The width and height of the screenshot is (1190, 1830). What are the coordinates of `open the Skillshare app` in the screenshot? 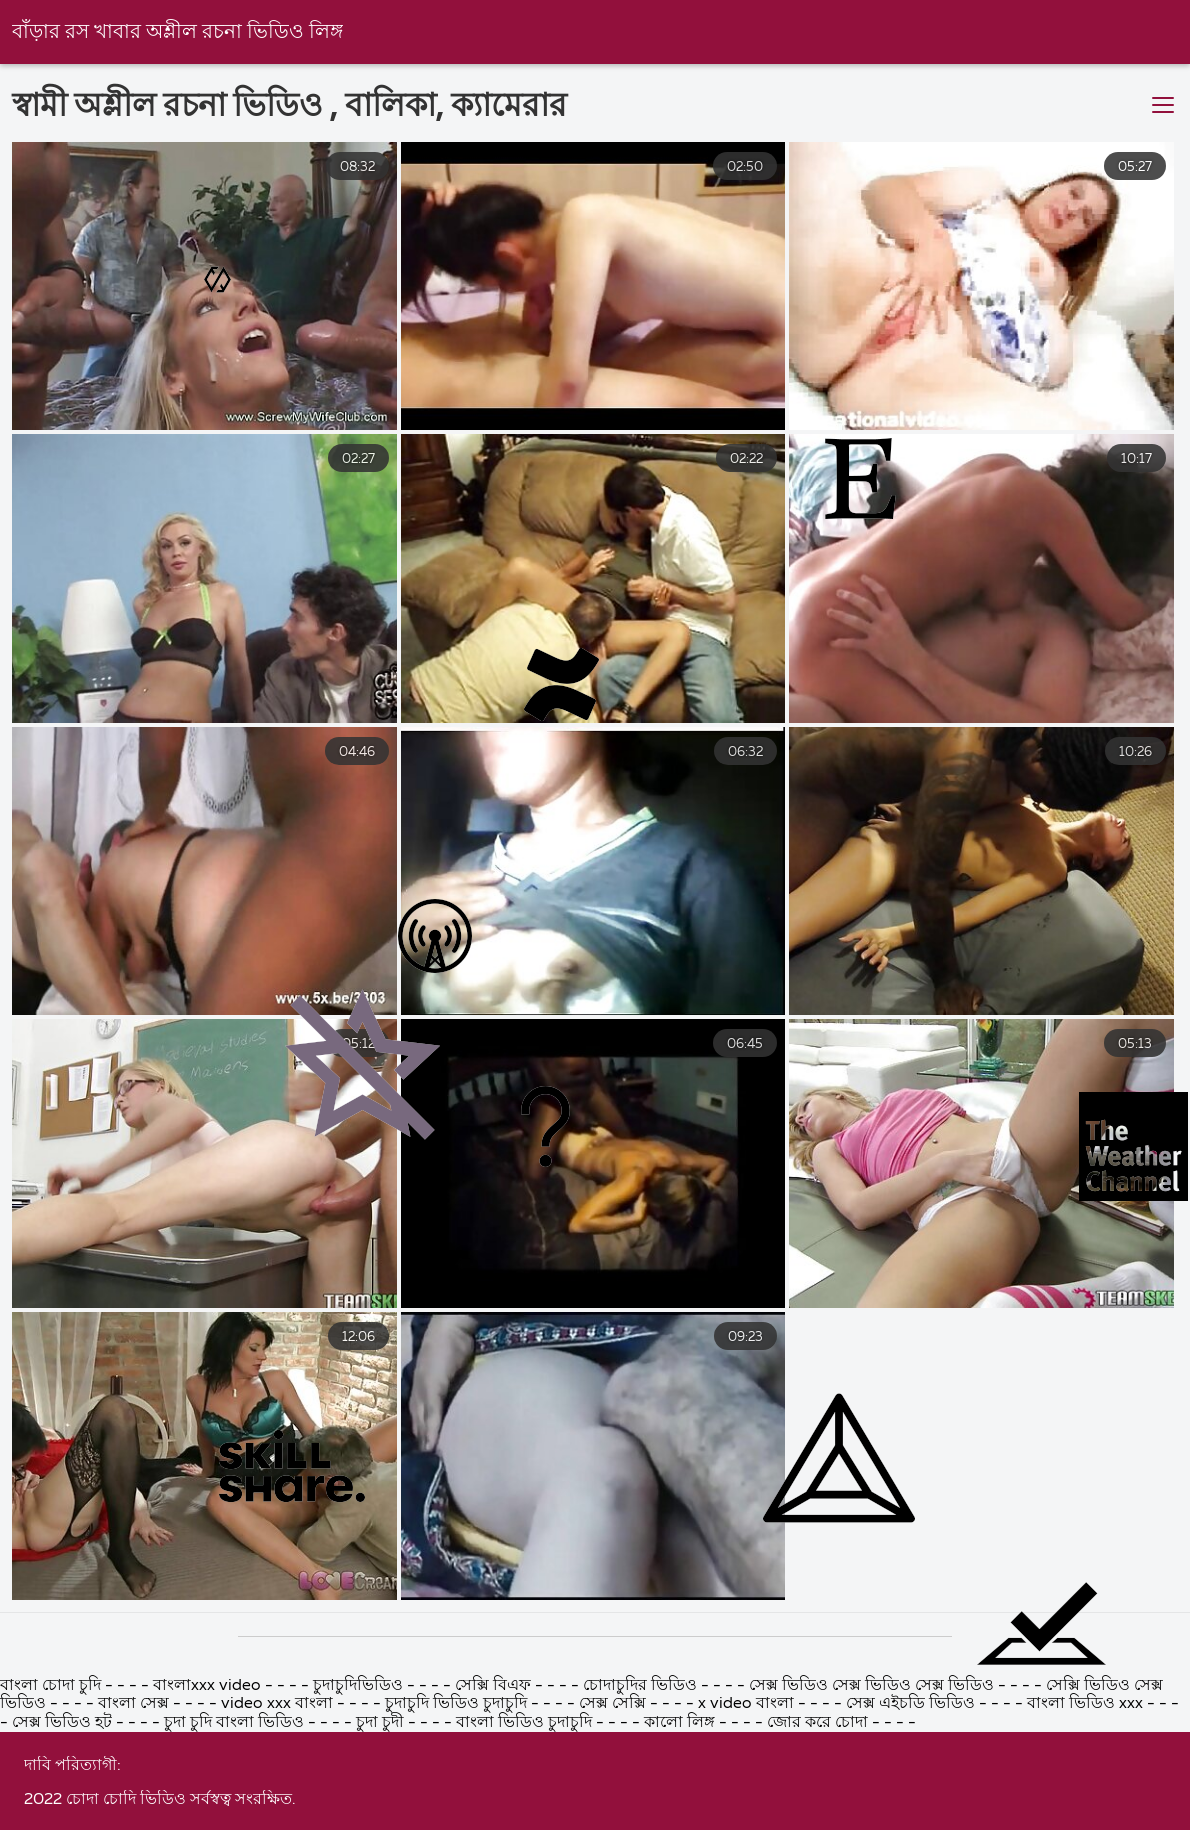 It's located at (292, 1466).